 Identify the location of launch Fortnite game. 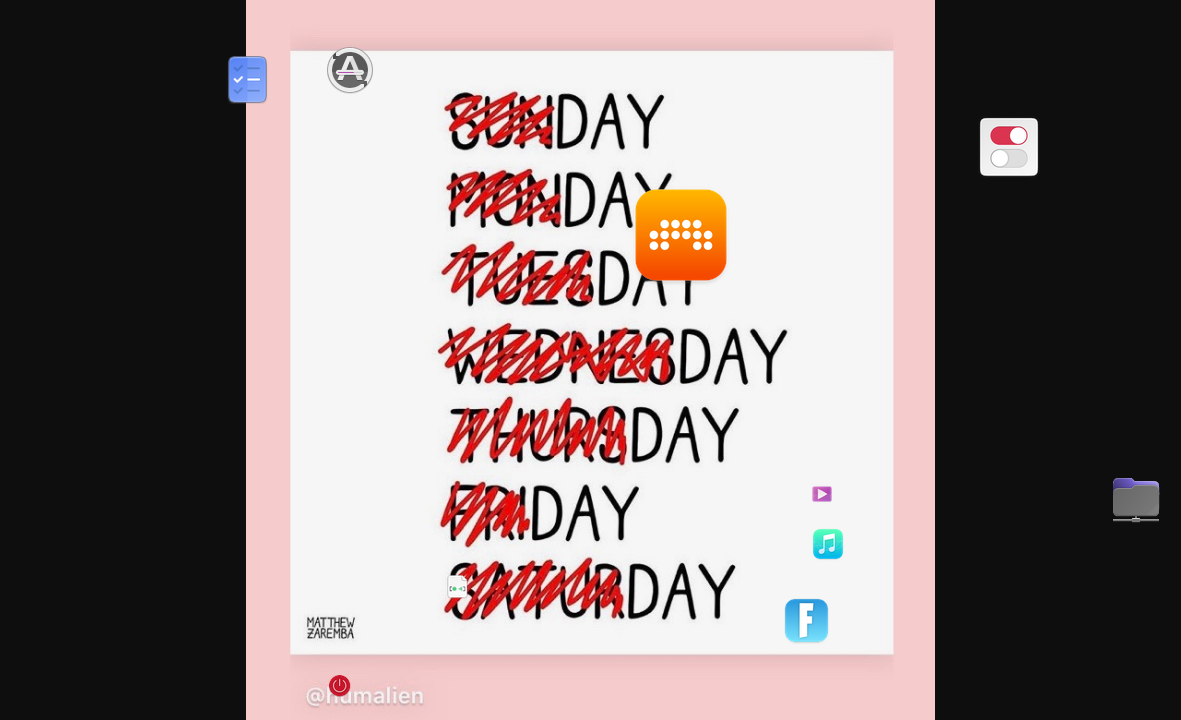
(806, 620).